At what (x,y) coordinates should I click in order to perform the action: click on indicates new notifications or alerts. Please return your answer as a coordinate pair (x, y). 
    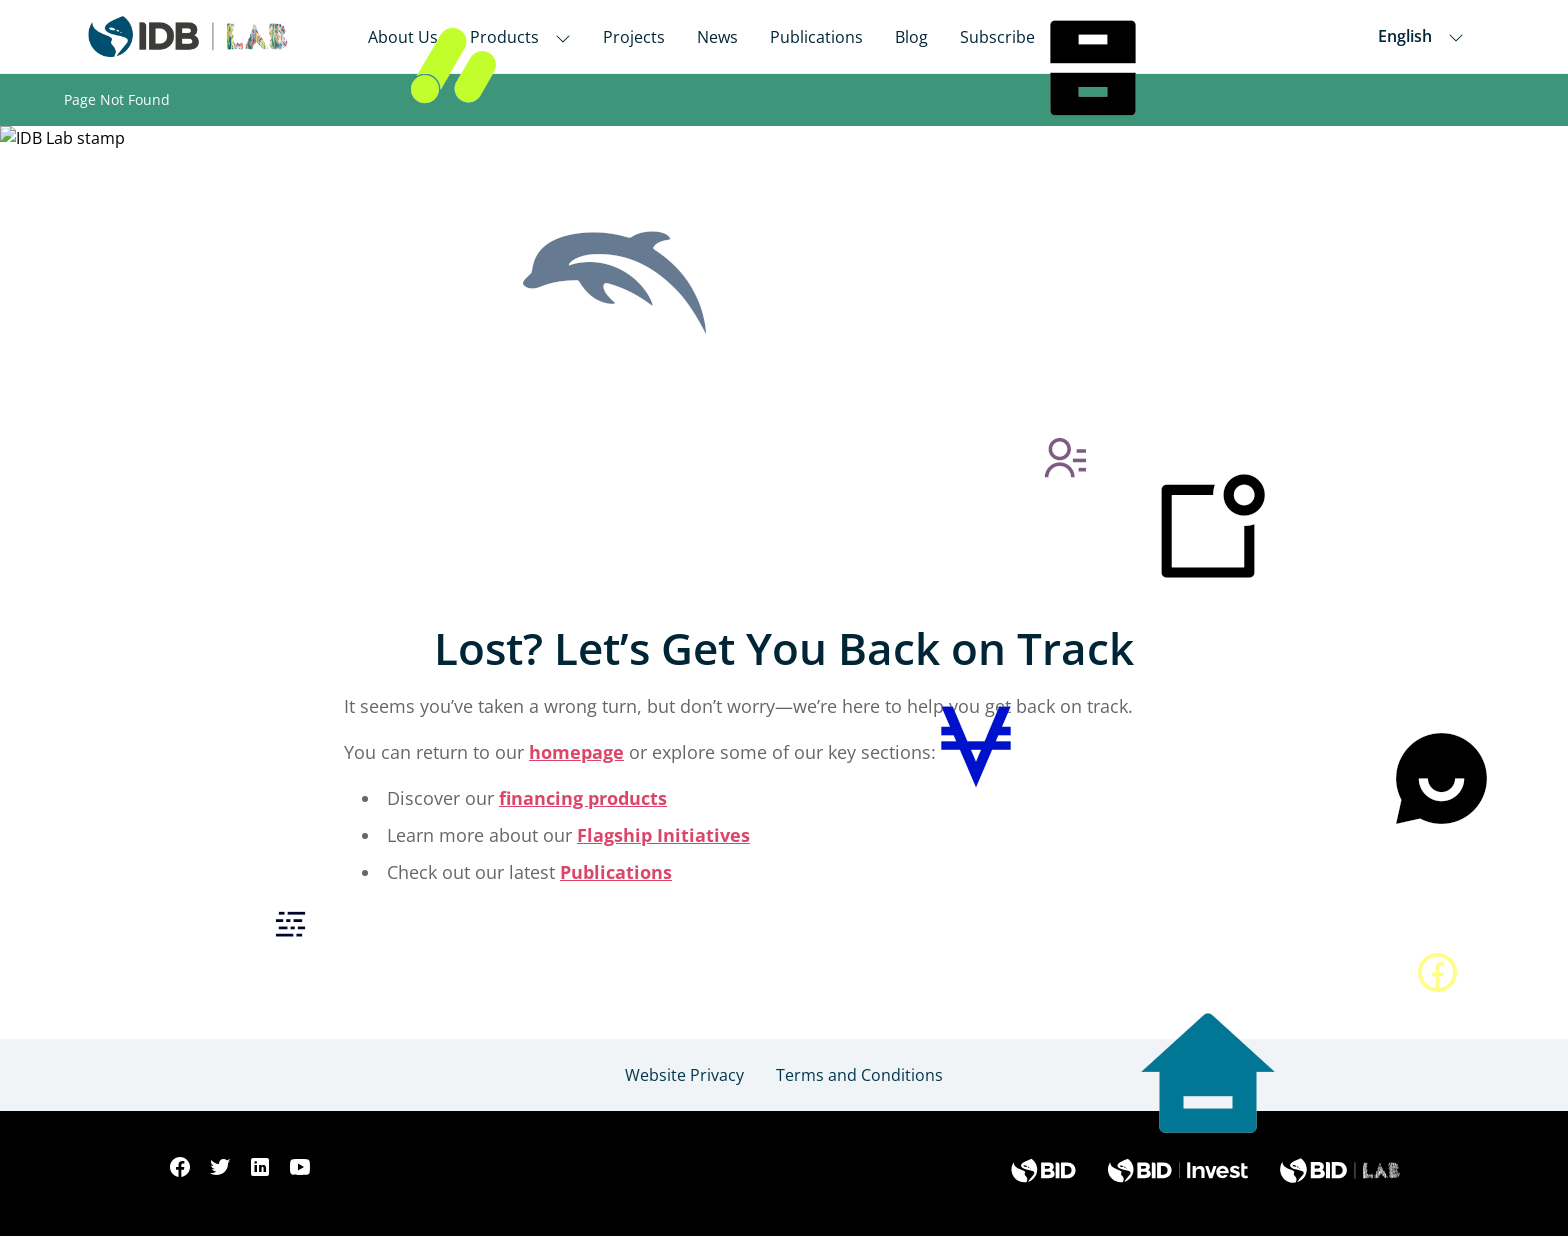
    Looking at the image, I should click on (1208, 526).